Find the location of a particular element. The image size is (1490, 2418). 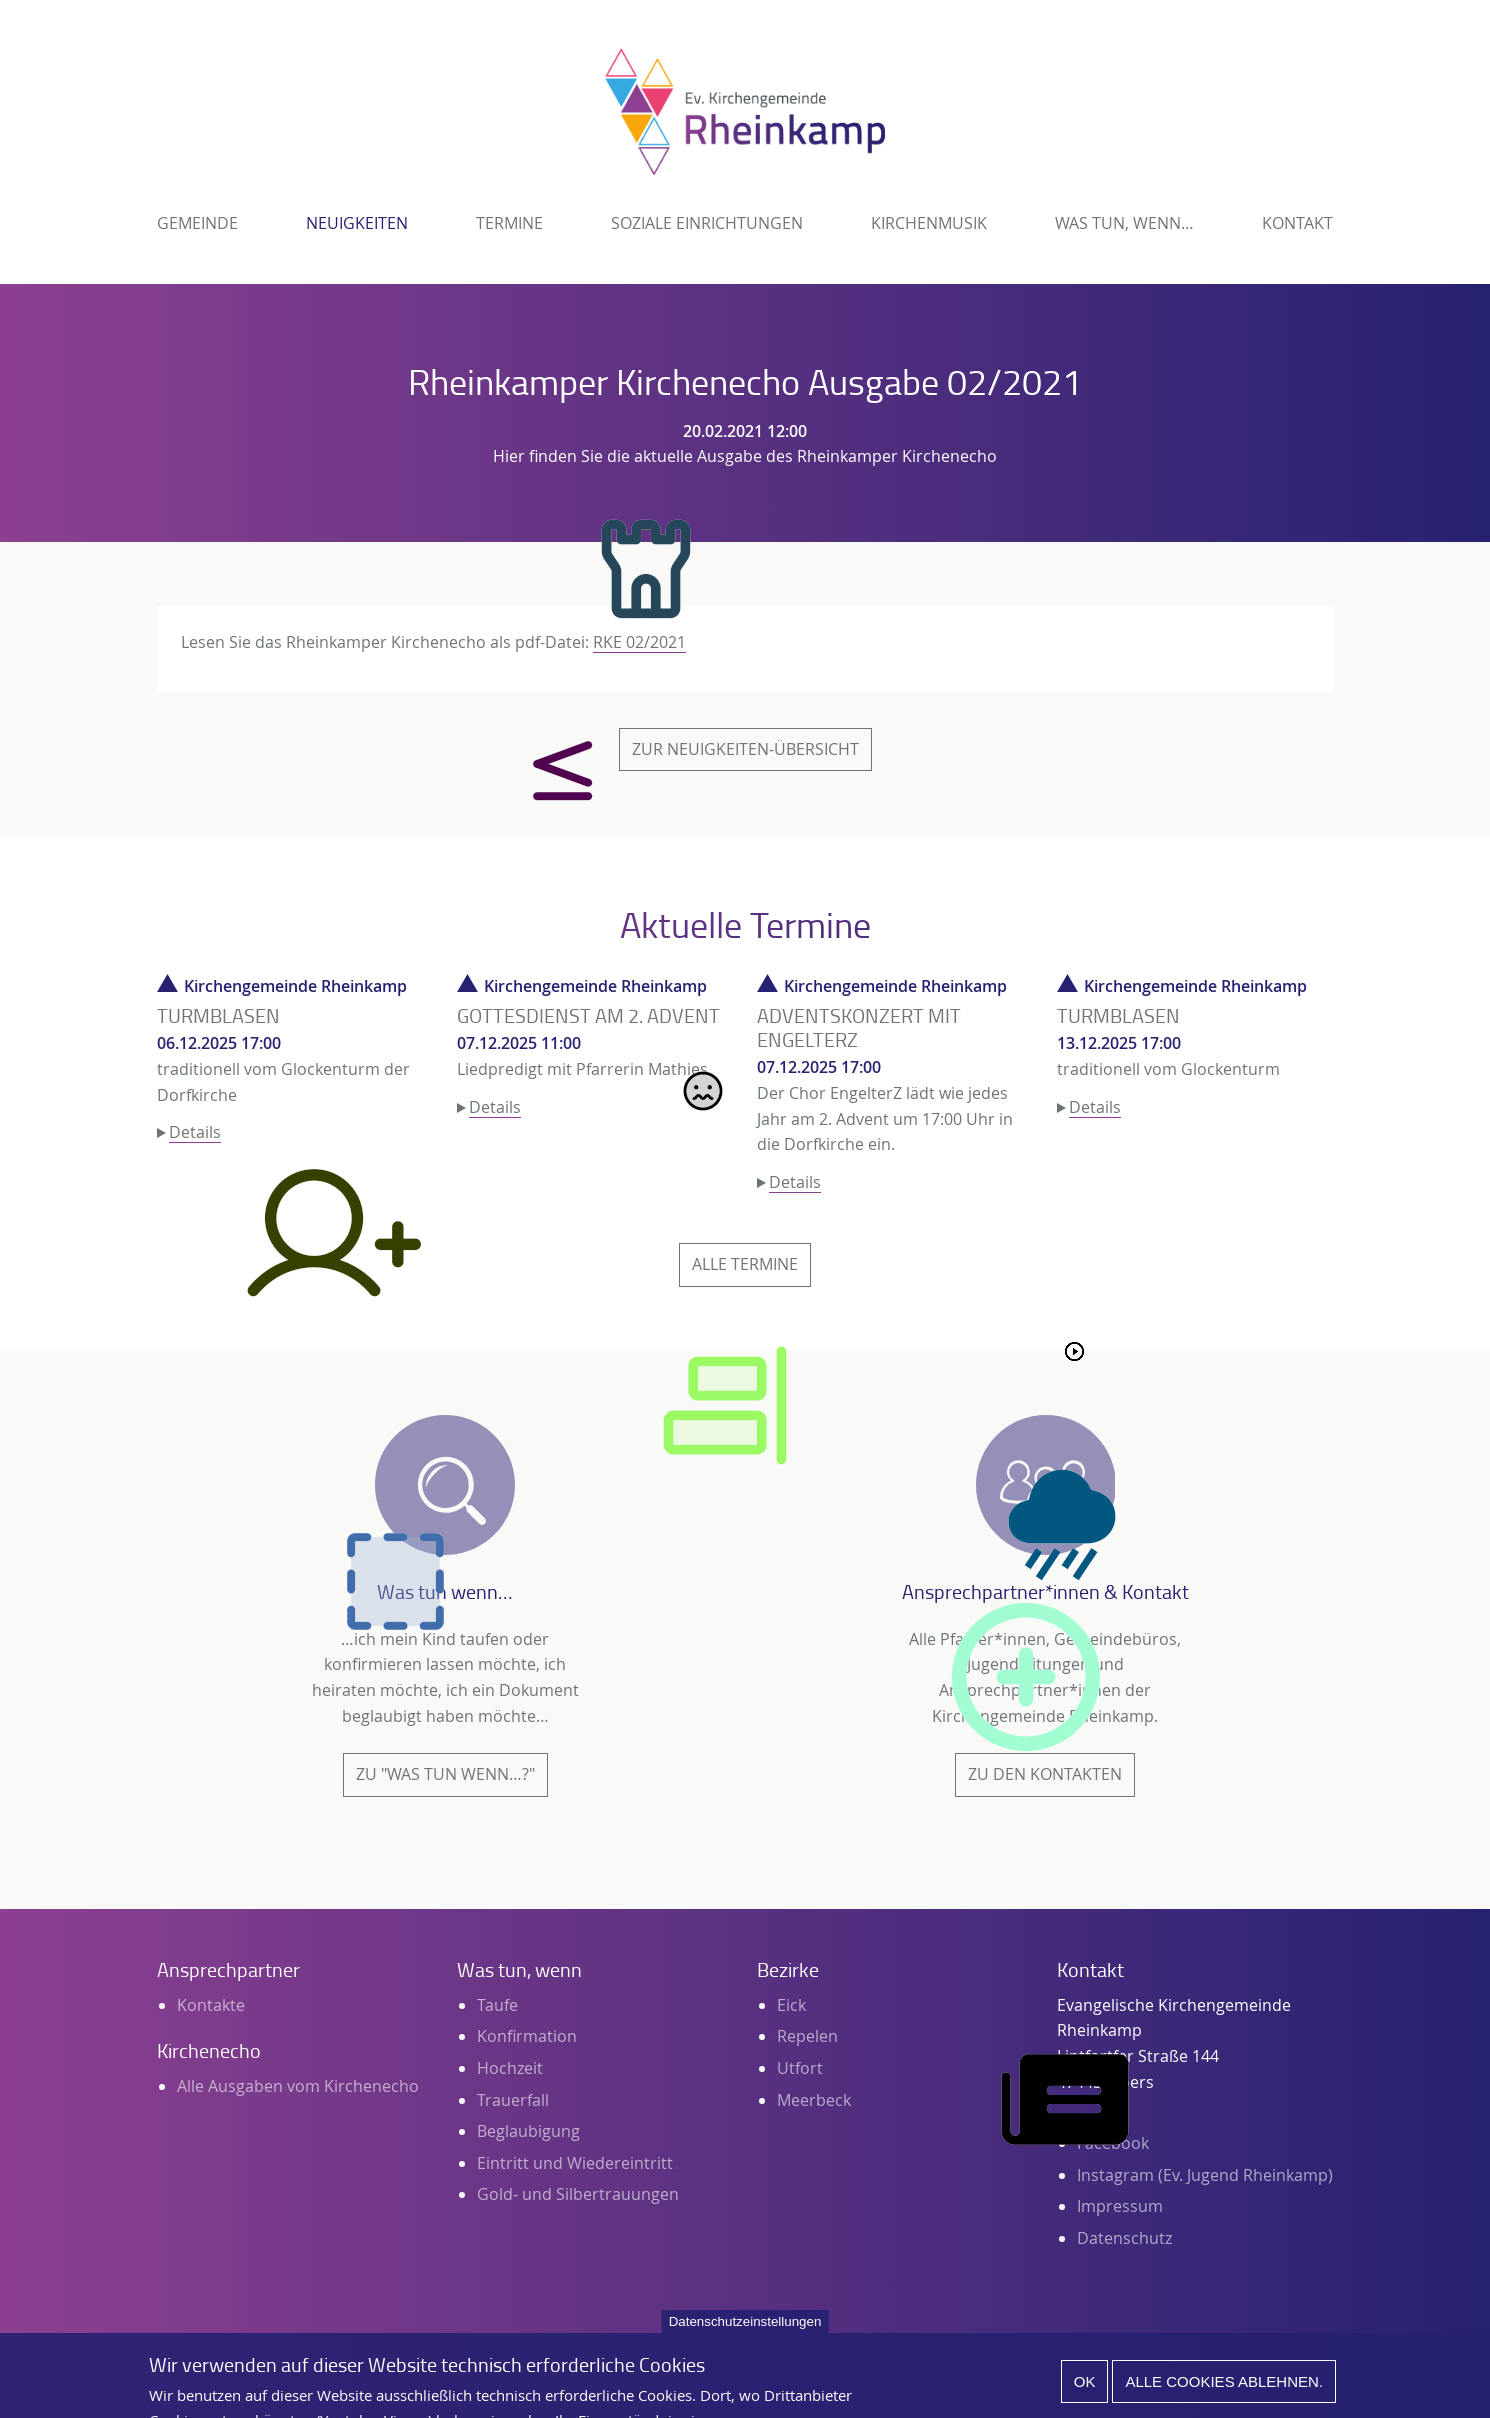

align text or content to the right is located at coordinates (727, 1405).